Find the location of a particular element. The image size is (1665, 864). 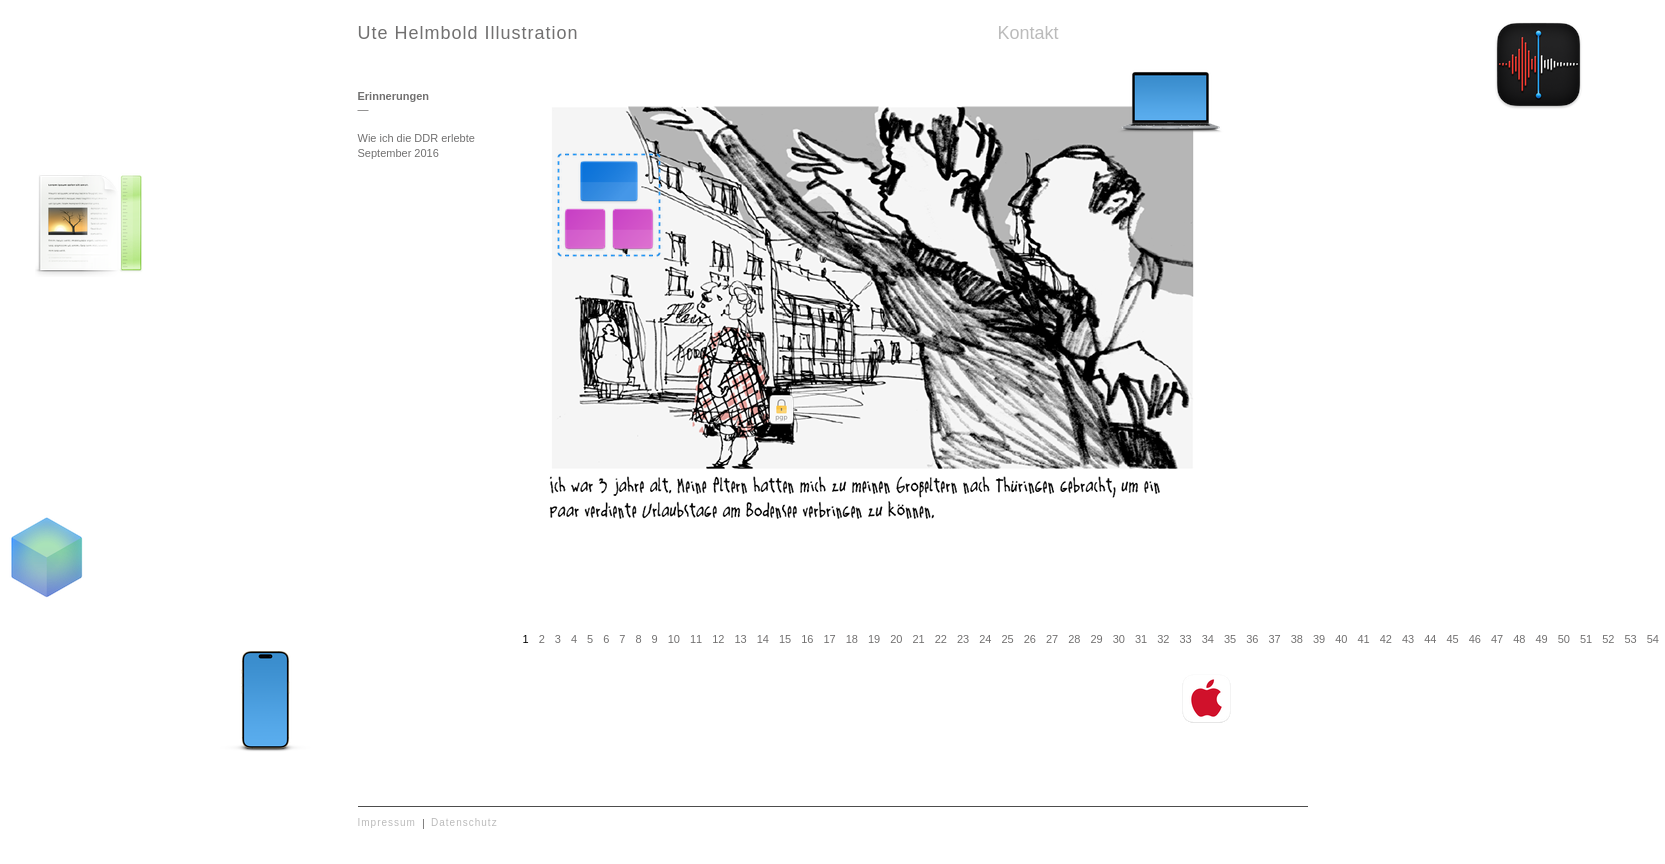

iPhone 14 Pro device icon is located at coordinates (265, 701).